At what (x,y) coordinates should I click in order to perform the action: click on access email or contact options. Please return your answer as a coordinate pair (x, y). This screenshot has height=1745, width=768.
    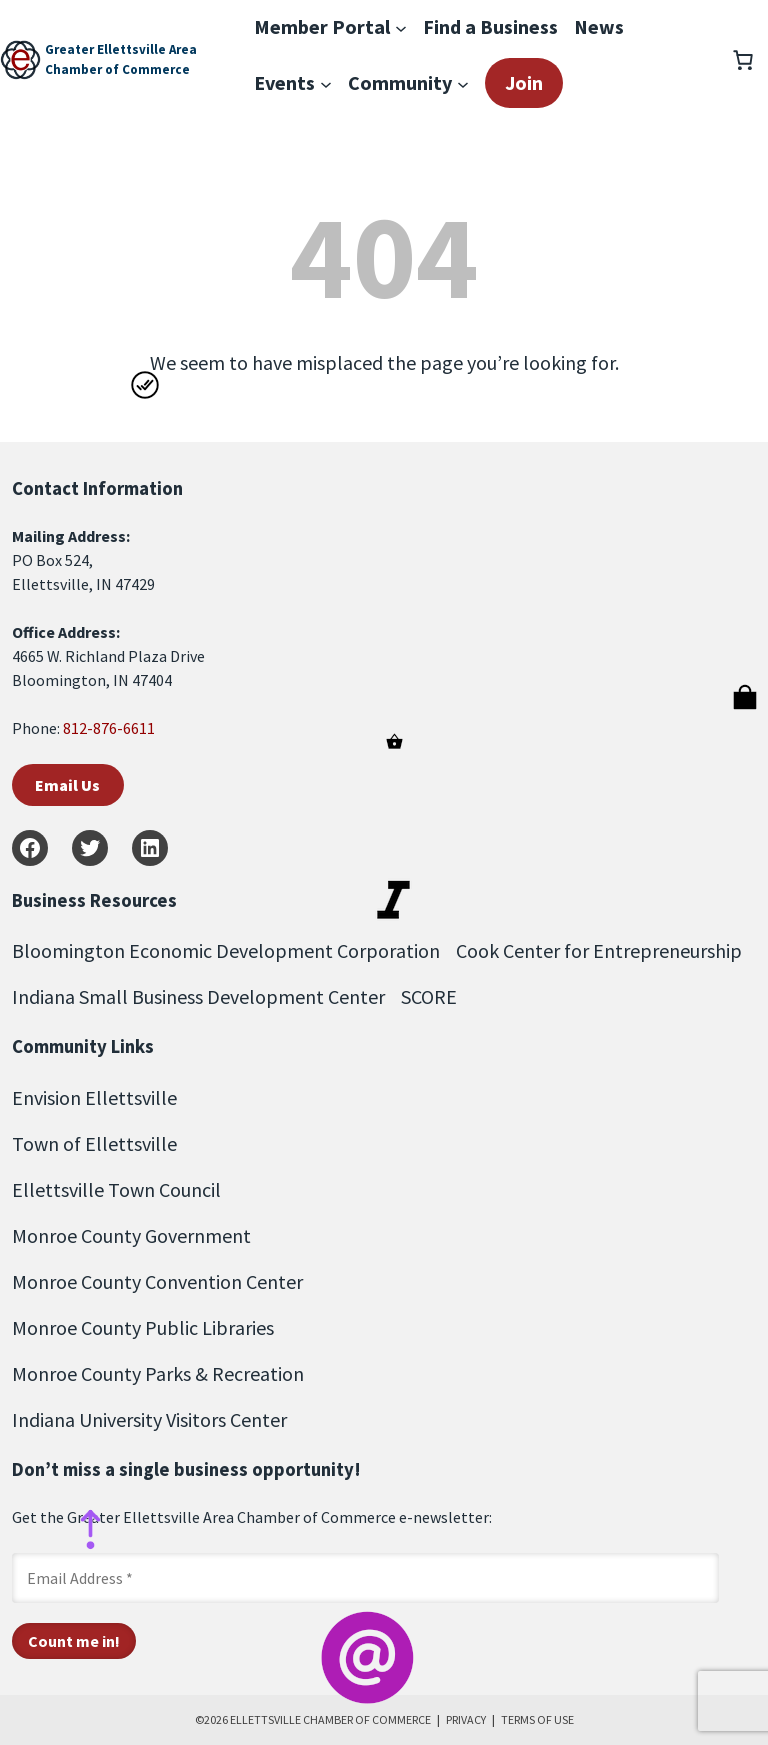
    Looking at the image, I should click on (367, 1657).